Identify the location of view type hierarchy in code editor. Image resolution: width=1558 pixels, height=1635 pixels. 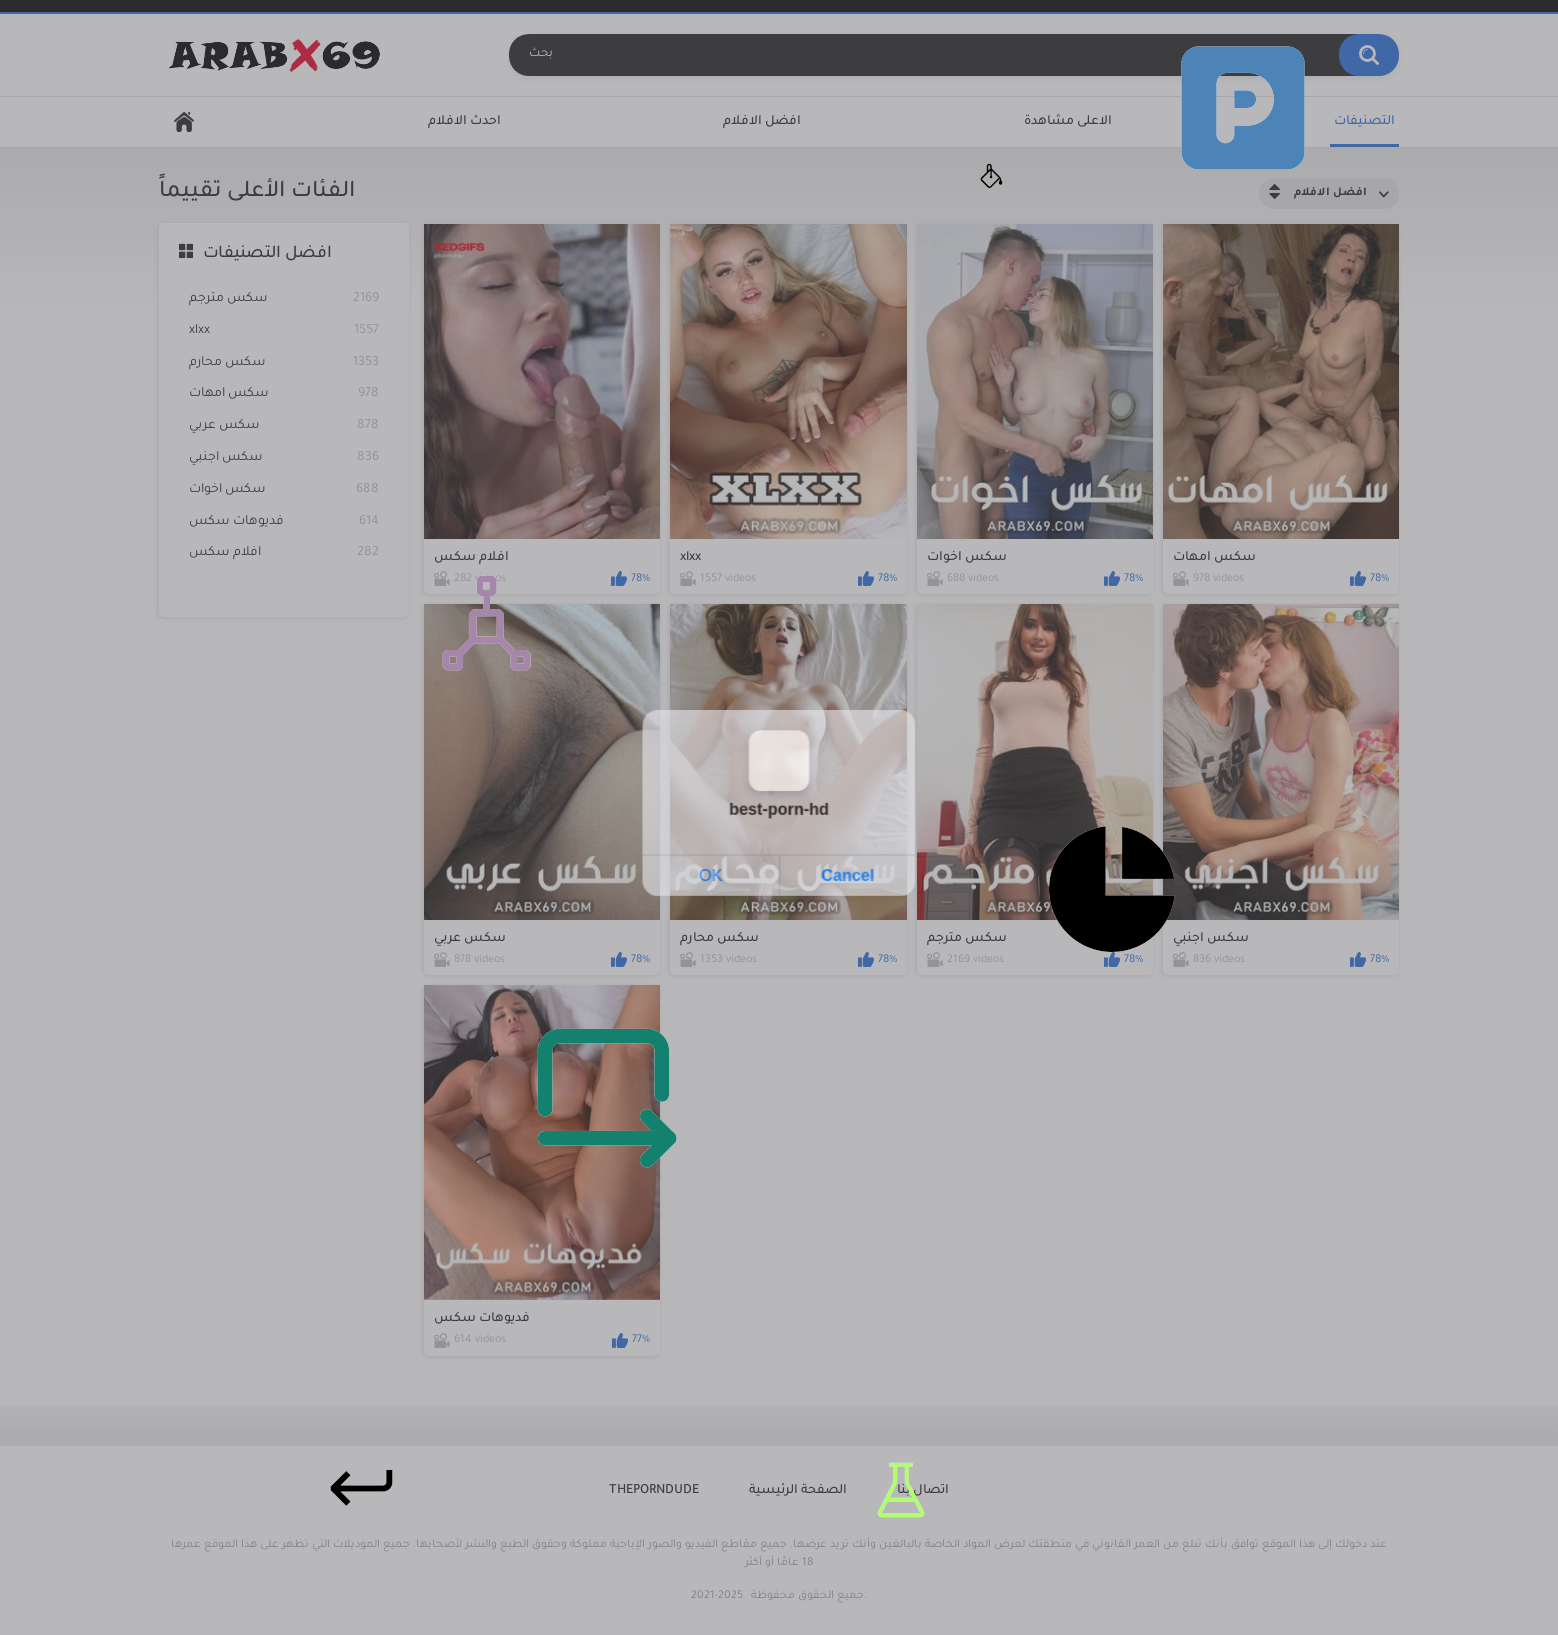
(490, 623).